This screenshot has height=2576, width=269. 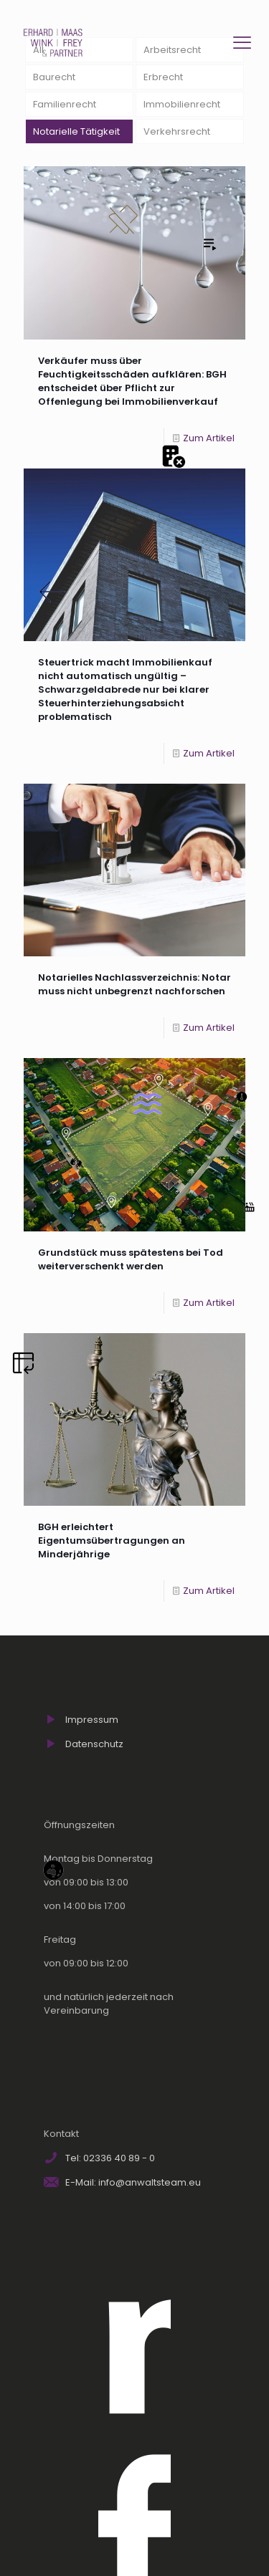 What do you see at coordinates (249, 1206) in the screenshot?
I see `view hot tub or spa amenities` at bounding box center [249, 1206].